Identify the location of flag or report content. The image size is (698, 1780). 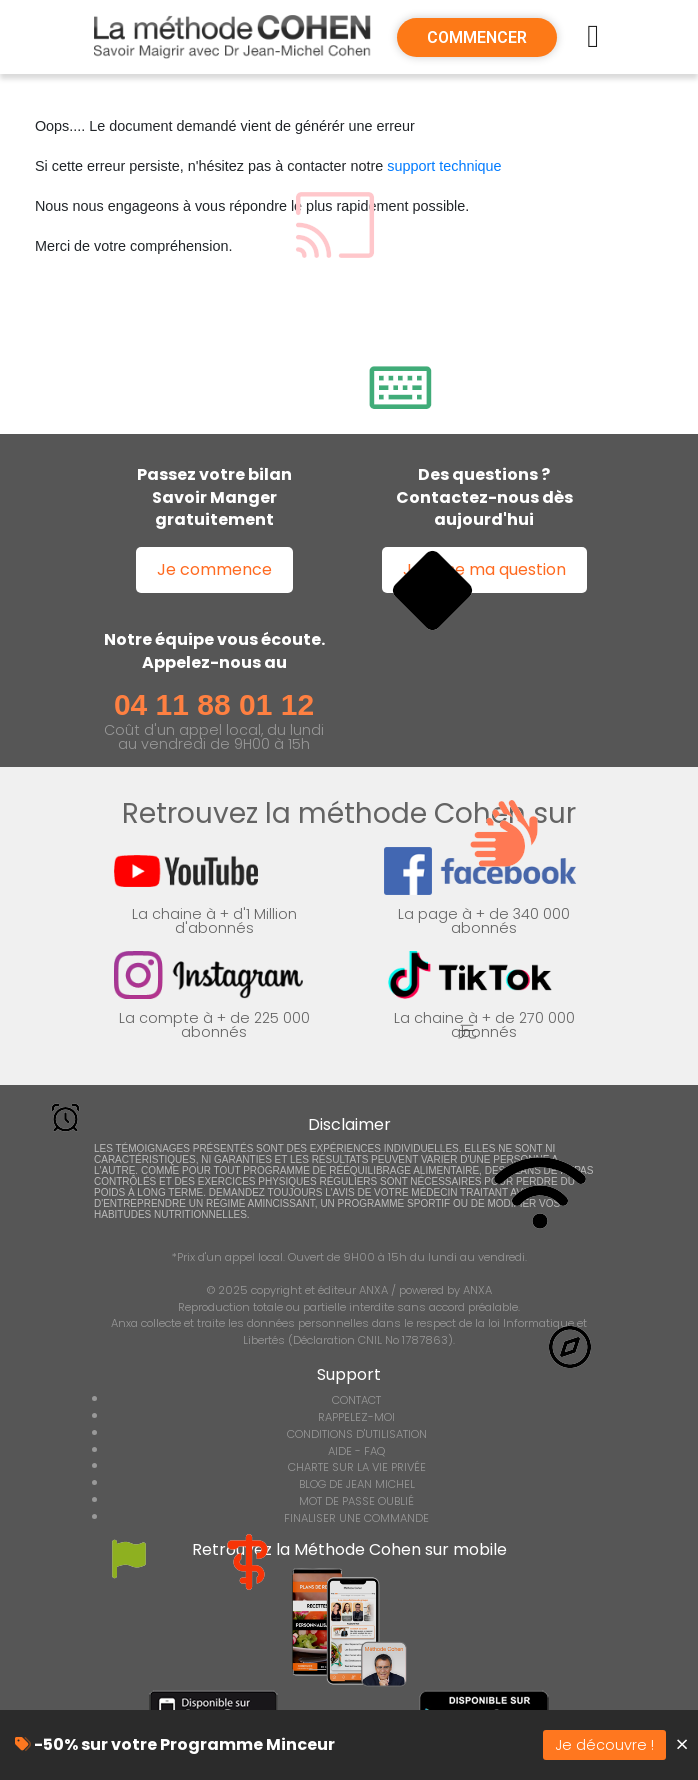
(129, 1559).